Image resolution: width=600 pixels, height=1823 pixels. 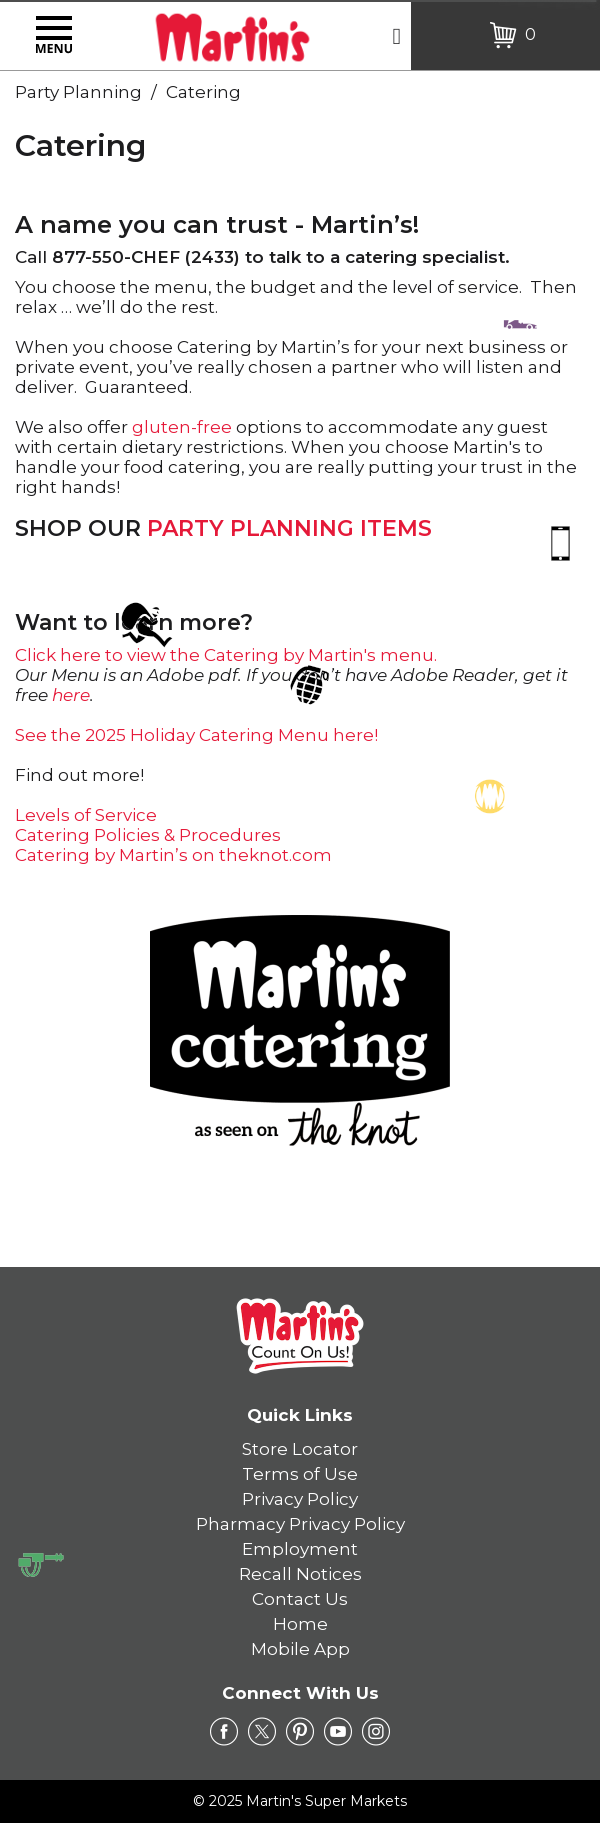 I want to click on indicates a thief or robbery event in a game, so click(x=147, y=625).